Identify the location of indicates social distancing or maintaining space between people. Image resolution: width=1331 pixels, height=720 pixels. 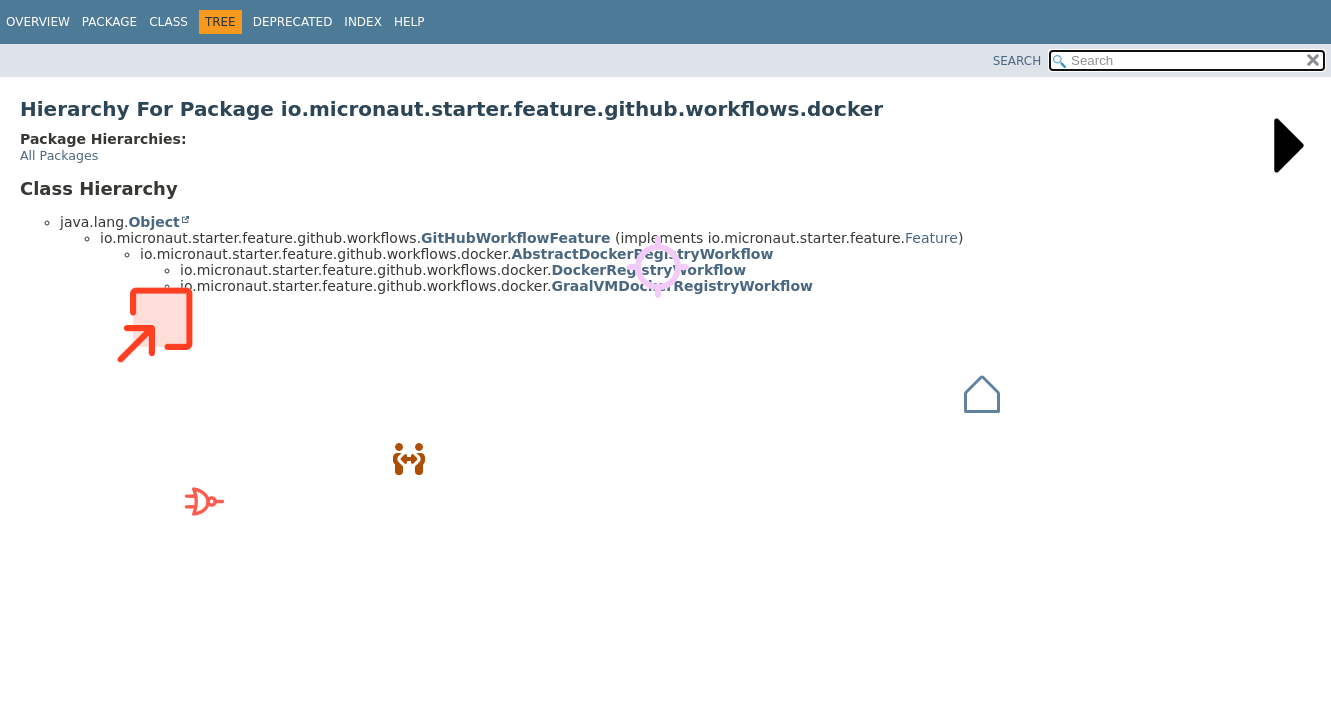
(409, 459).